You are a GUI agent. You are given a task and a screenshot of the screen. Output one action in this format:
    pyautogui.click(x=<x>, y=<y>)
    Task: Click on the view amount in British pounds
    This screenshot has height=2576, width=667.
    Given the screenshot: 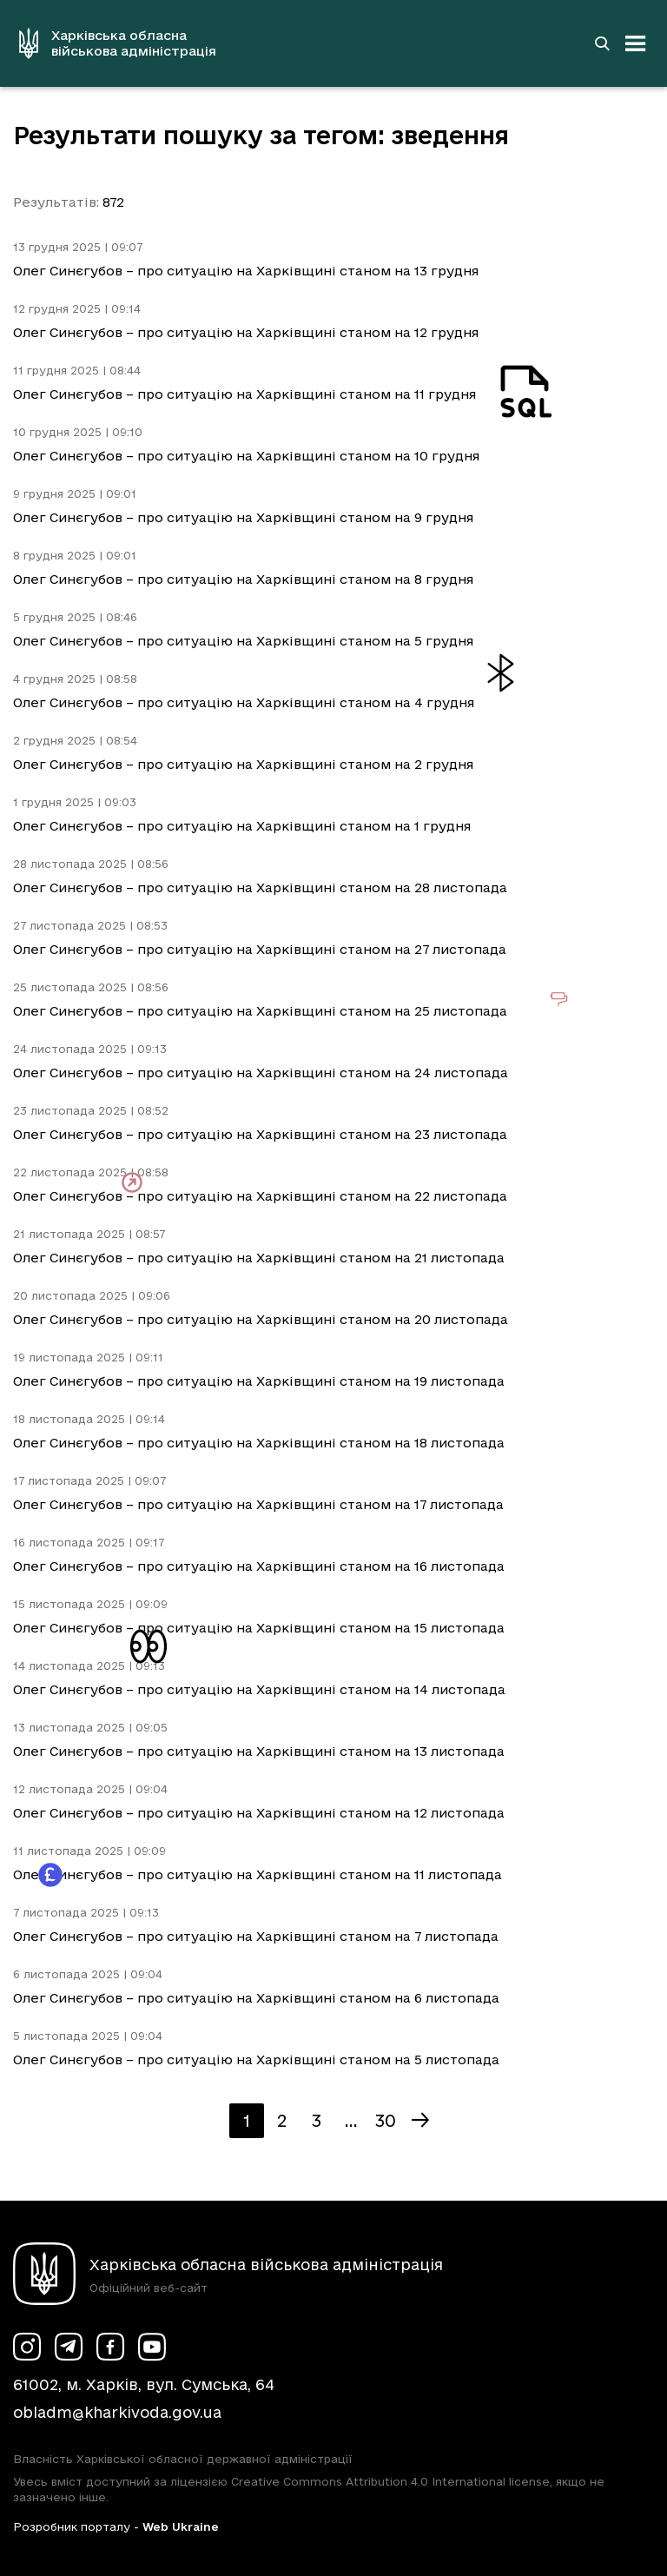 What is the action you would take?
    pyautogui.click(x=50, y=1875)
    